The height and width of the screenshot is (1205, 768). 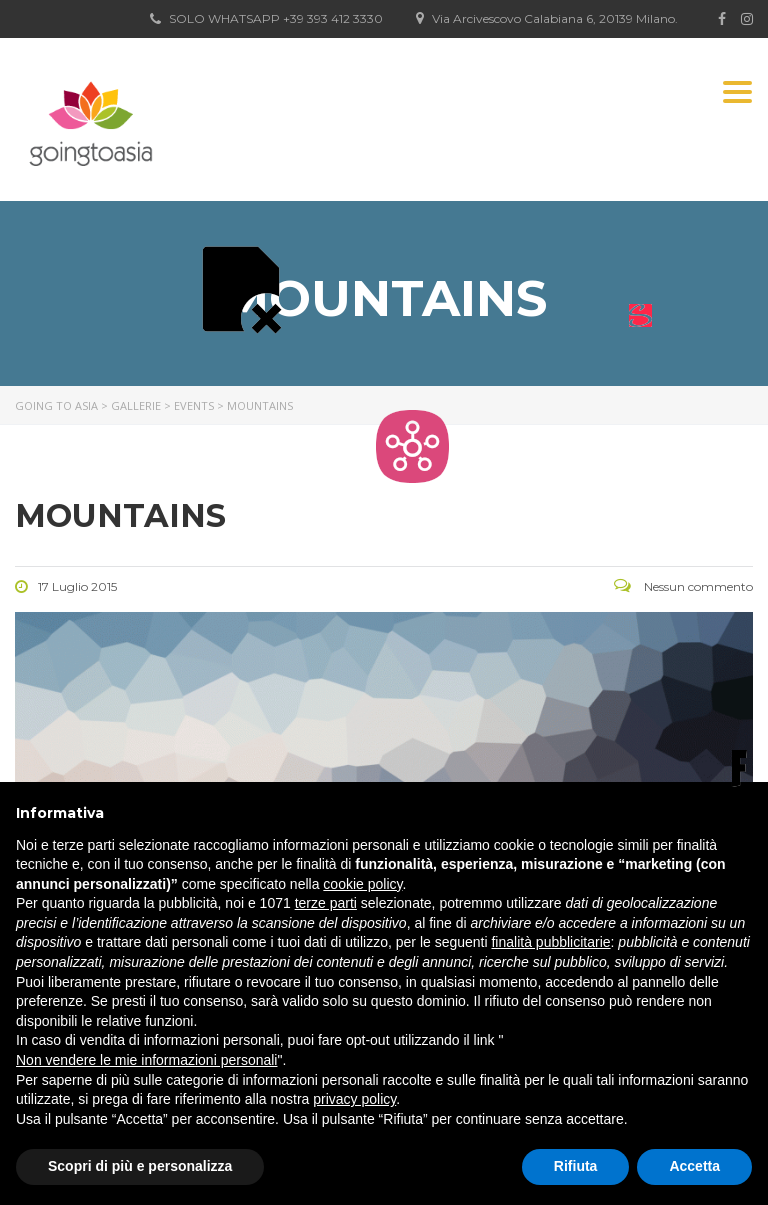 I want to click on open the SmartThings app, so click(x=412, y=446).